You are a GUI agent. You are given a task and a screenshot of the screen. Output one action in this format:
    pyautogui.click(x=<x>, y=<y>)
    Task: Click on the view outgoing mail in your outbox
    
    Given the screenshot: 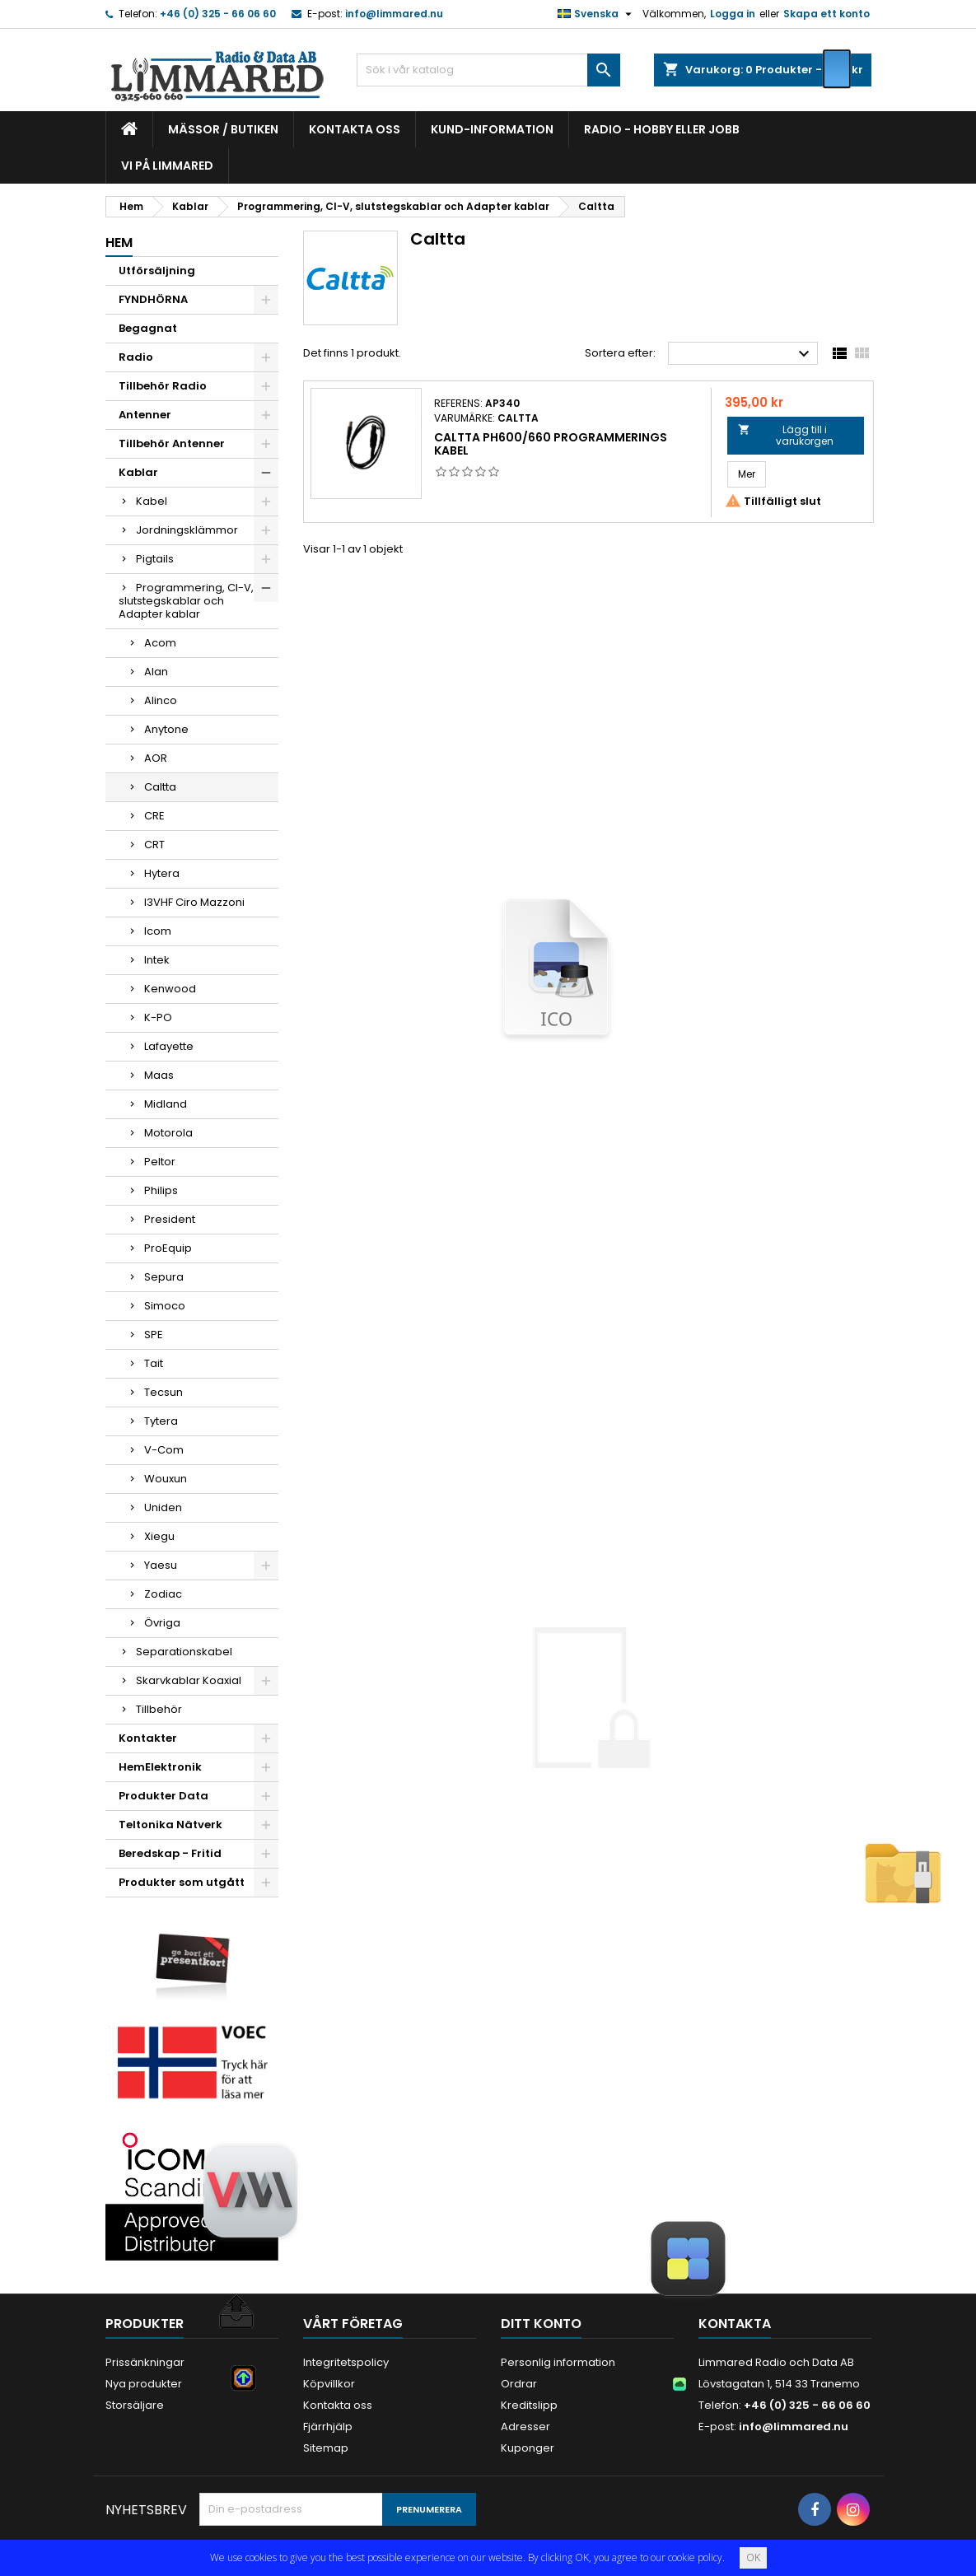 What is the action you would take?
    pyautogui.click(x=236, y=2313)
    